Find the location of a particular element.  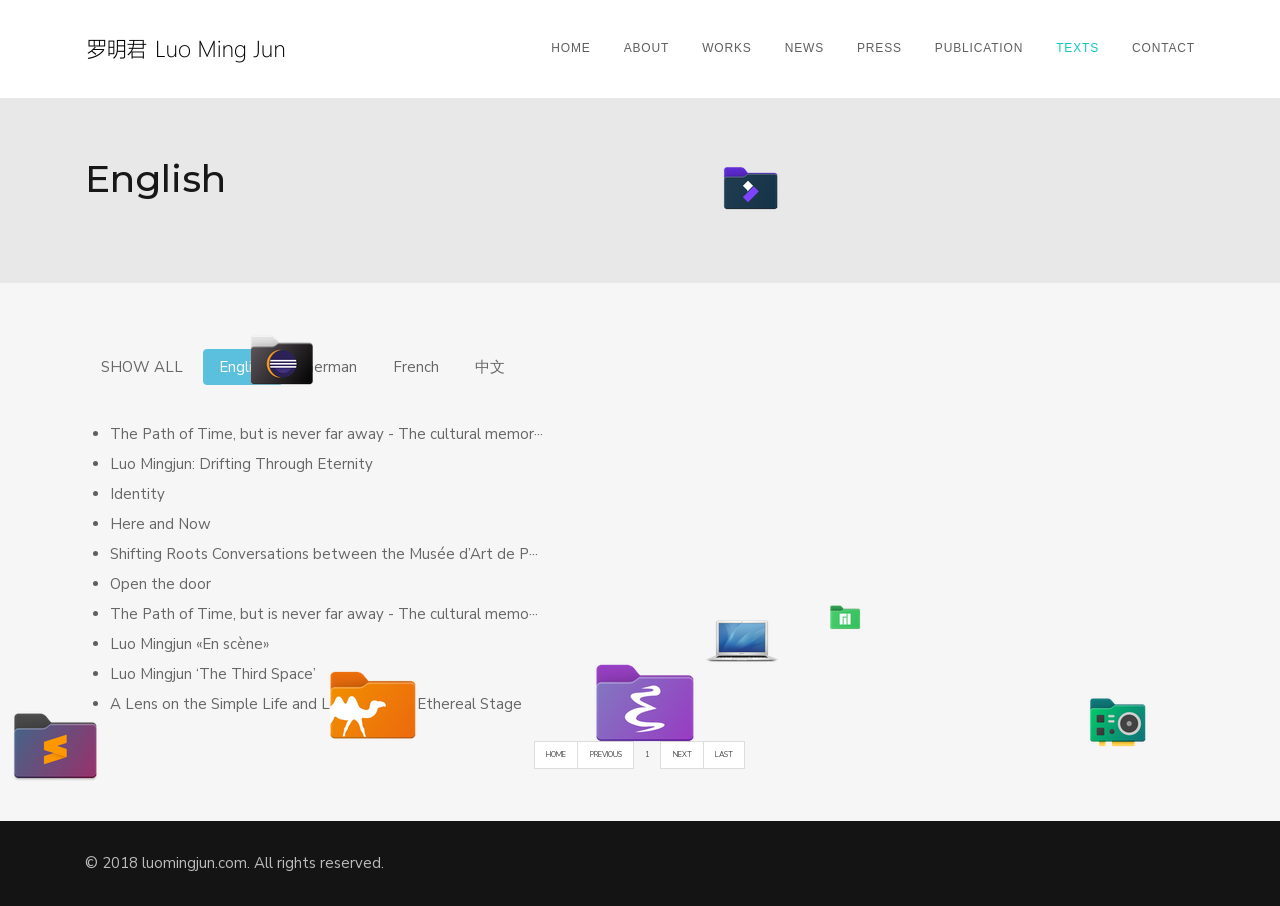

open graphics or image files folder is located at coordinates (1117, 721).